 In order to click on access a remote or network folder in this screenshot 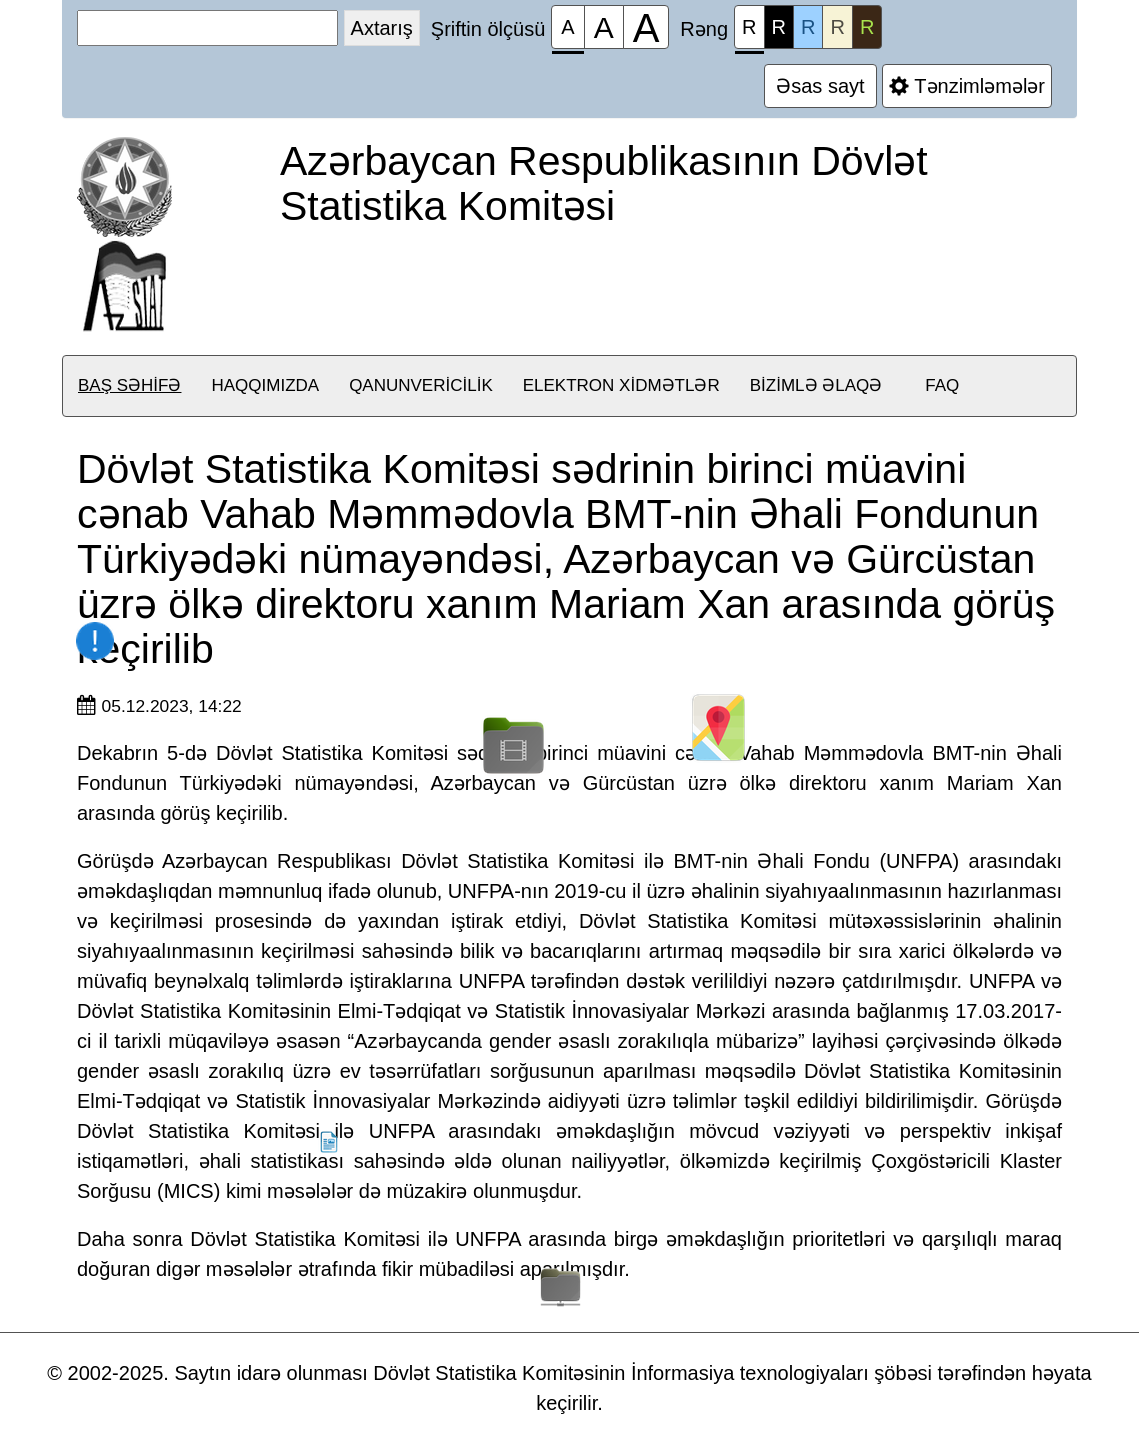, I will do `click(560, 1286)`.